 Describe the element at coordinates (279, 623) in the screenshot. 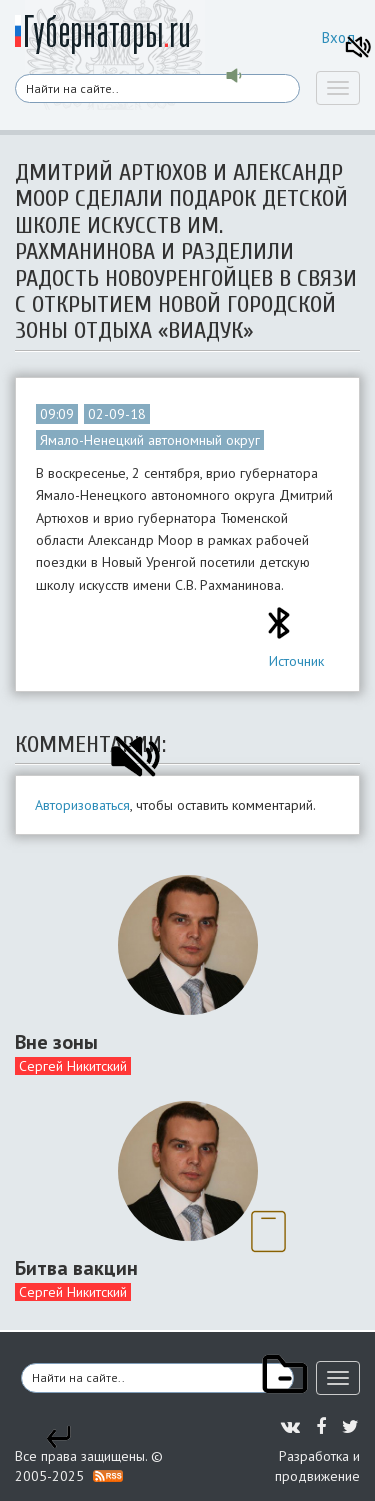

I see `toggle bluetooth connectivity on or off` at that location.